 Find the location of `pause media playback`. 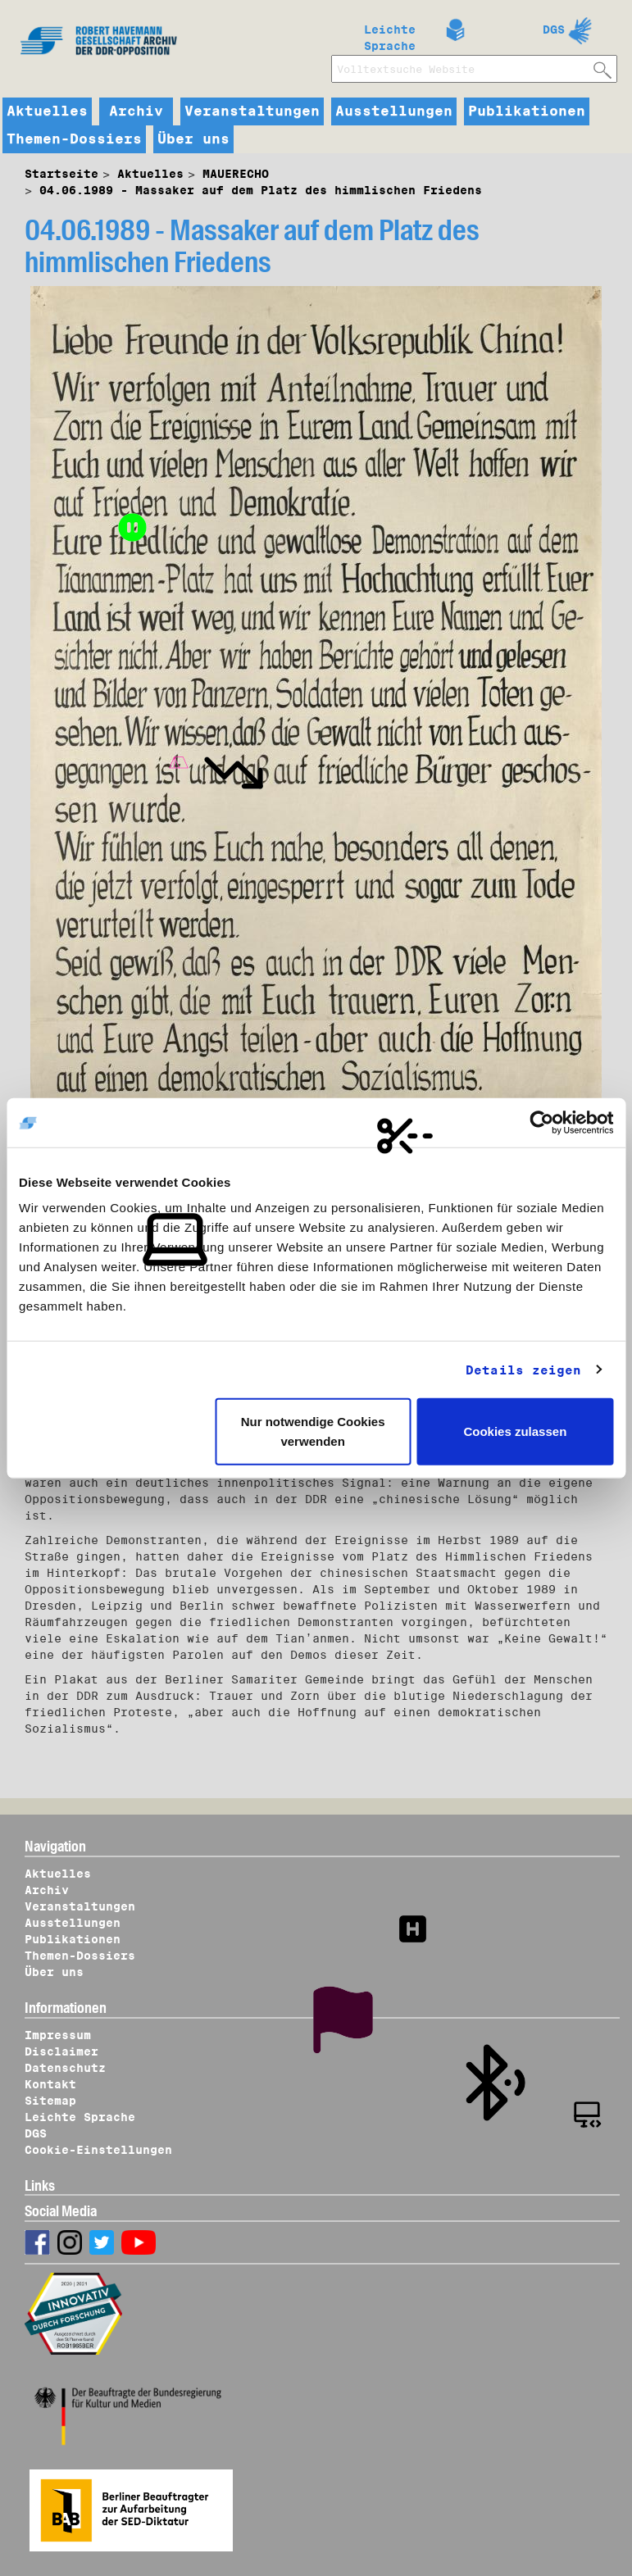

pause media playback is located at coordinates (132, 527).